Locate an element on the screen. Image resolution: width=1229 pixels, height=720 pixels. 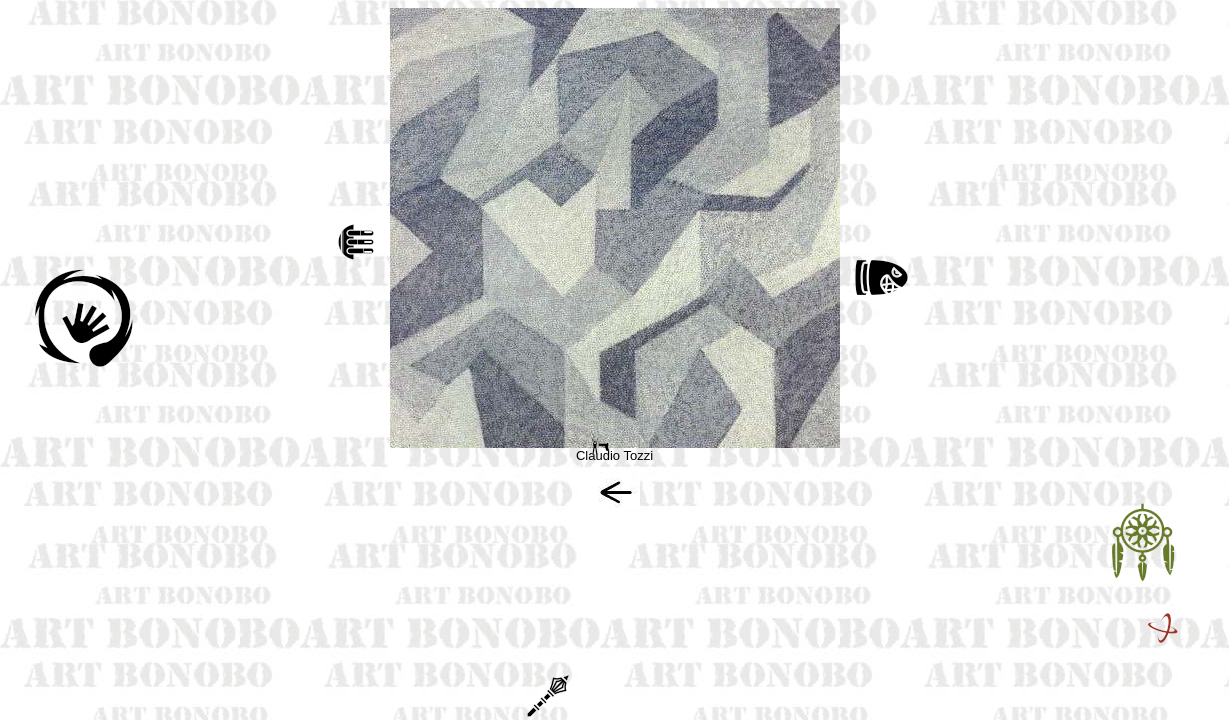
grab or drag interaction gesture is located at coordinates (356, 242).